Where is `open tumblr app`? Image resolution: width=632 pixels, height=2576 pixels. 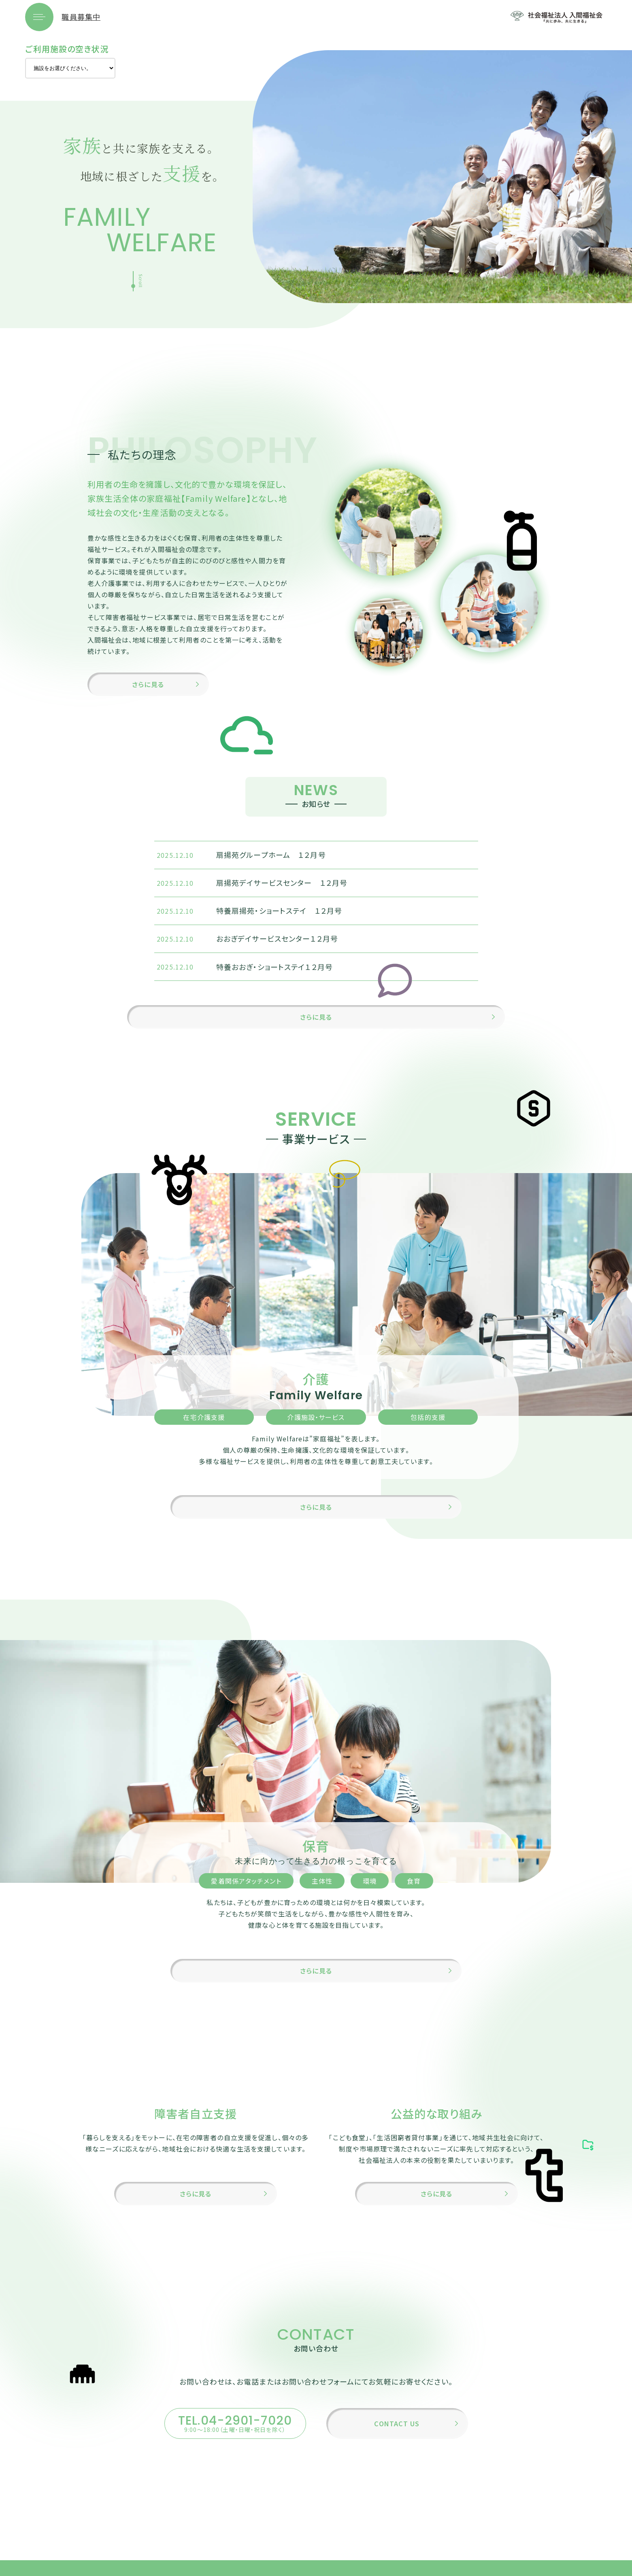
open tumblr app is located at coordinates (544, 2175).